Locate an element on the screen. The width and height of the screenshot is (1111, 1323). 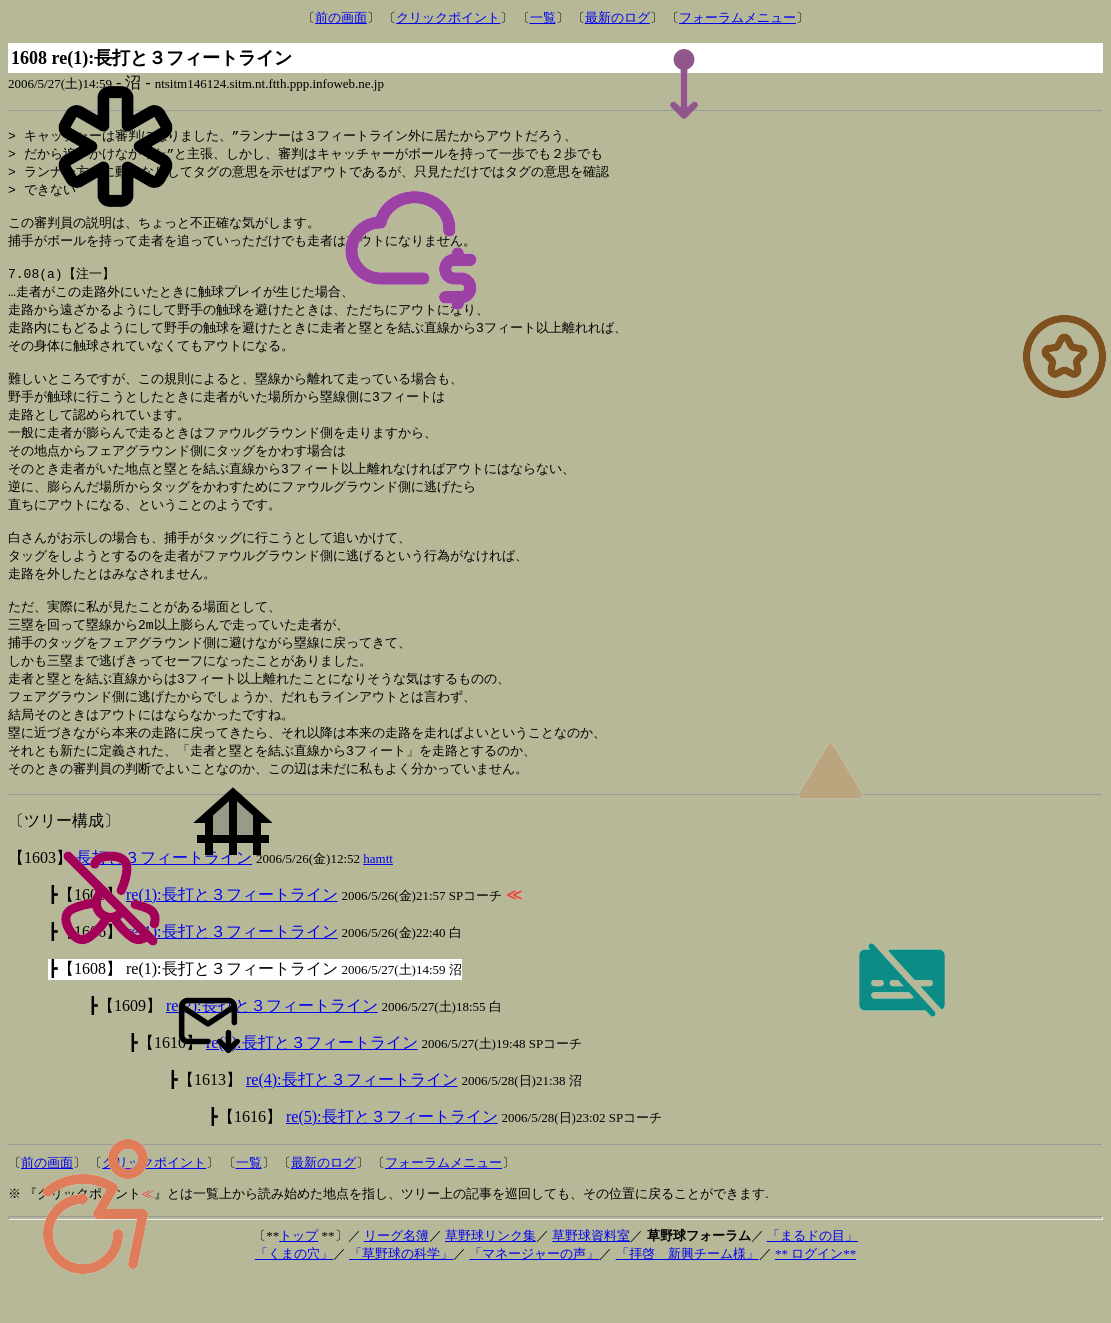
indicates wheelchair accessible route or facility is located at coordinates (98, 1209).